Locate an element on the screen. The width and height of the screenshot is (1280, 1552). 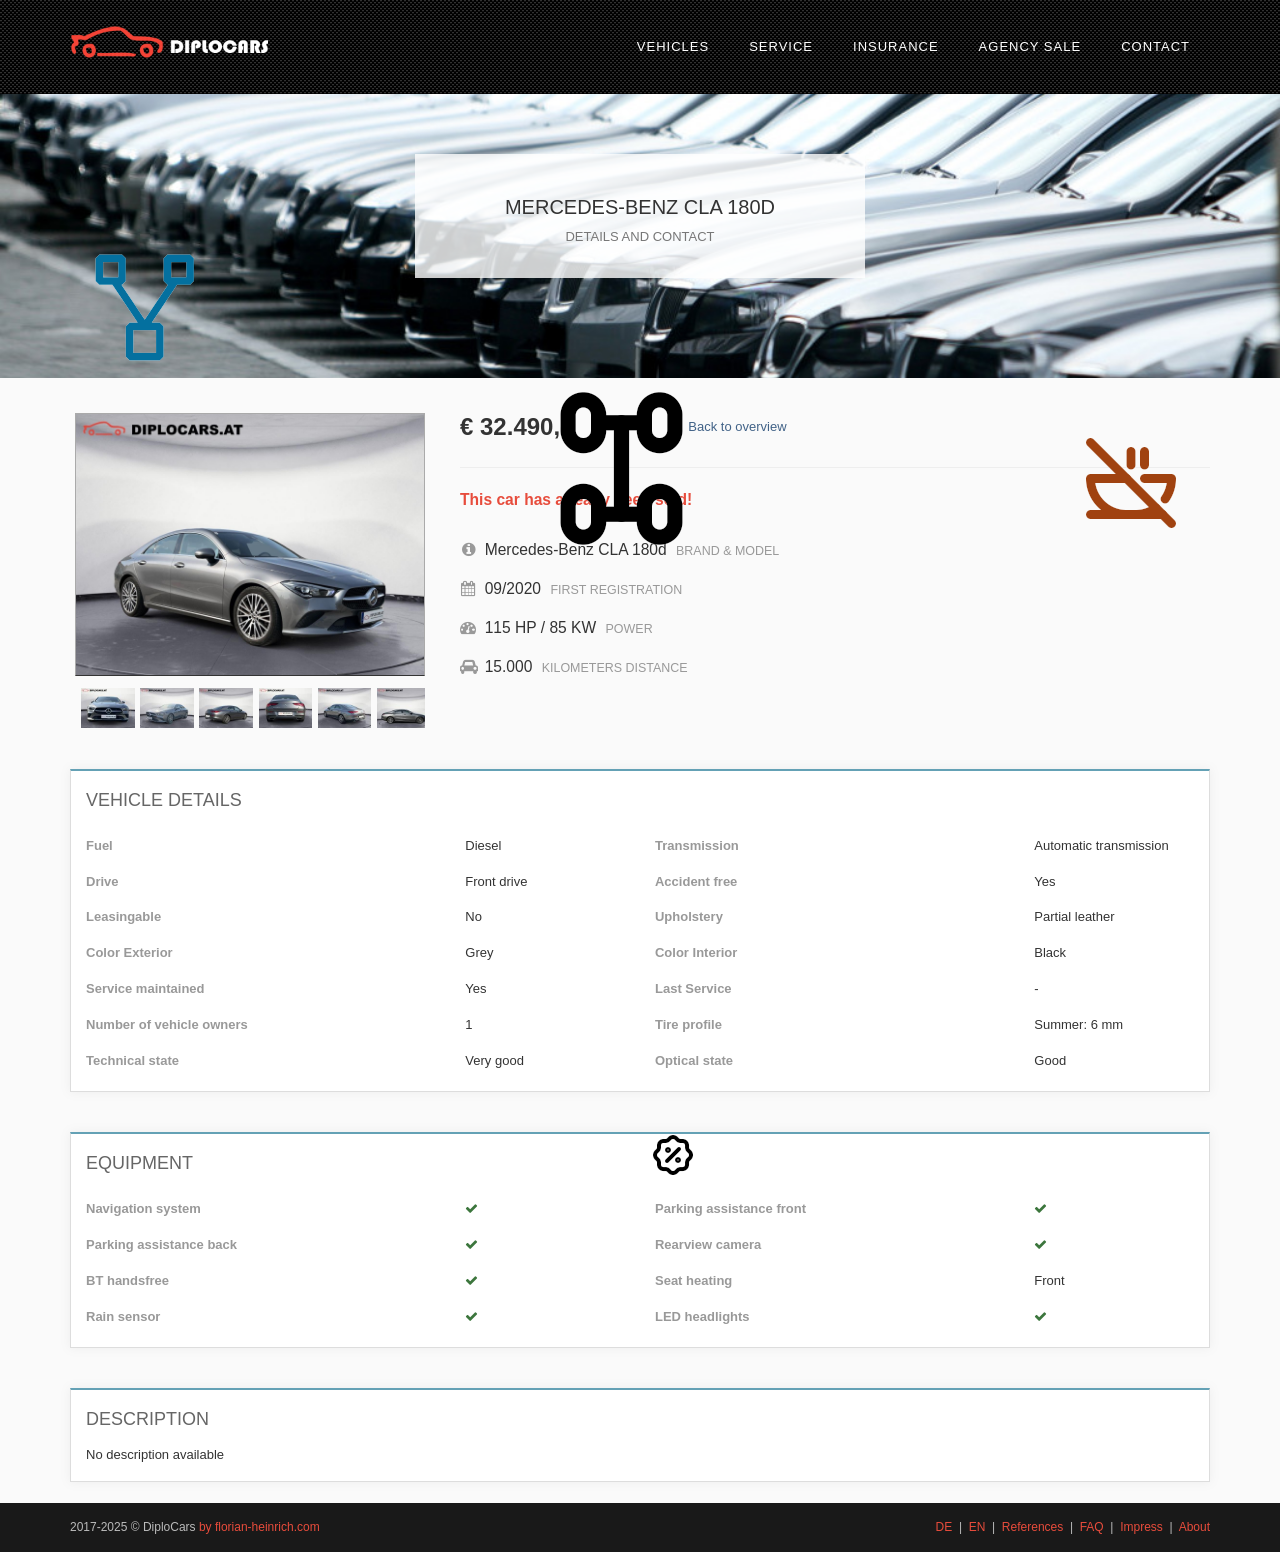
view parent classes or supertypes in code hierarchy is located at coordinates (148, 307).